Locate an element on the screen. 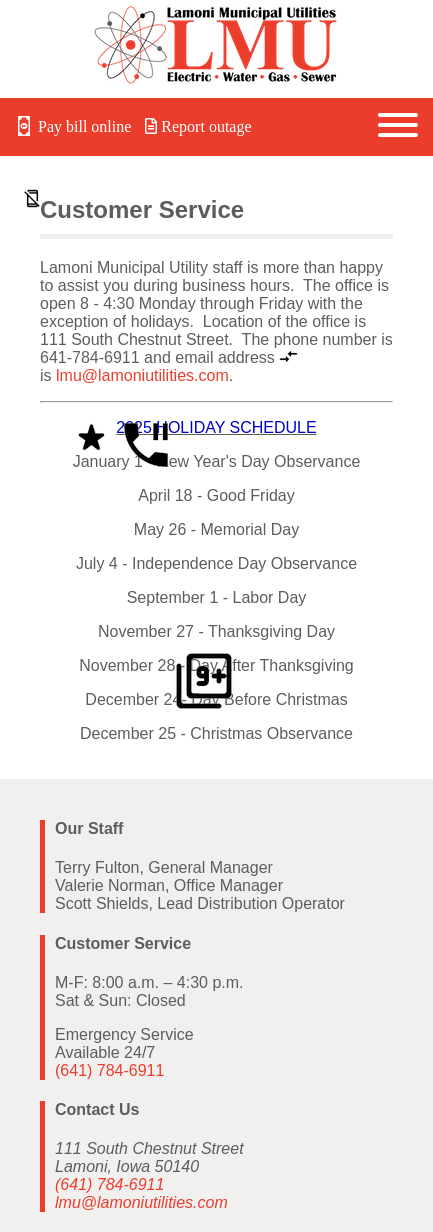 The height and width of the screenshot is (1232, 433). indicates 9 or more items in a stack or collection is located at coordinates (204, 681).